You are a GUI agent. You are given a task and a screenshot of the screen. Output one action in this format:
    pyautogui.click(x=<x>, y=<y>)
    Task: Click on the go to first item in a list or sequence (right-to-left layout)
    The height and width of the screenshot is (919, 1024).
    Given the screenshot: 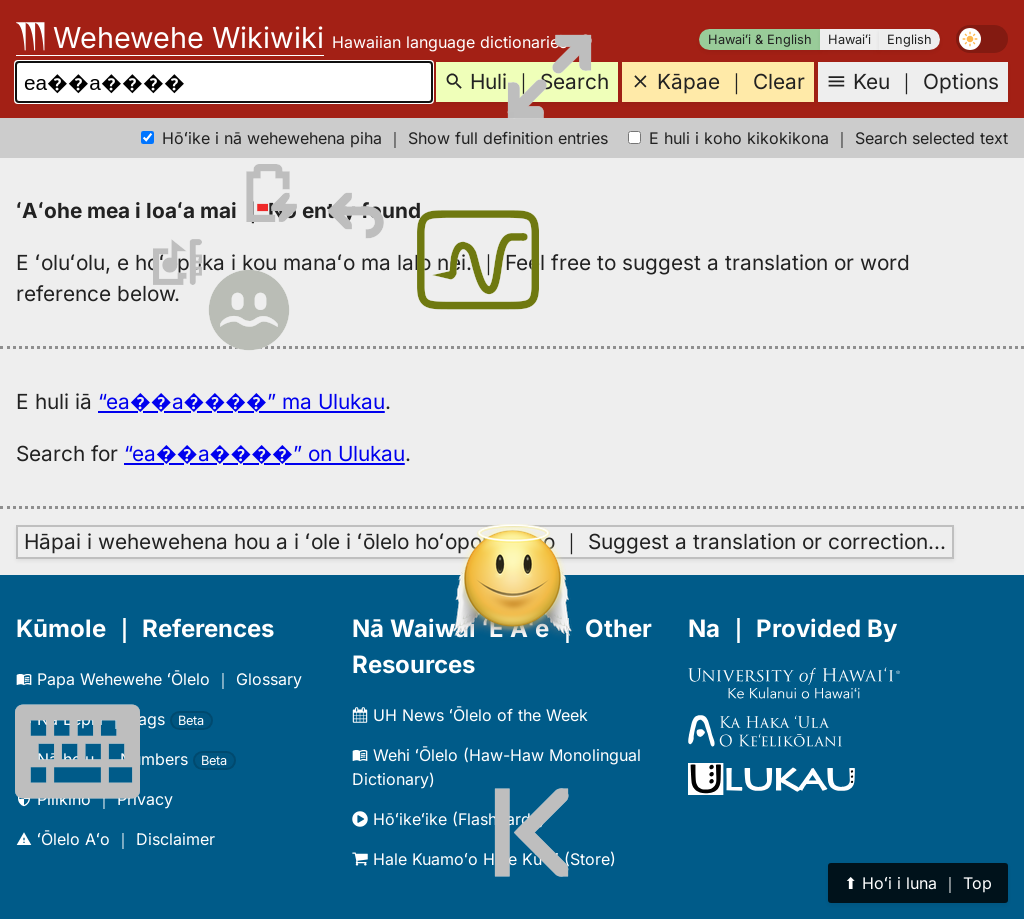 What is the action you would take?
    pyautogui.click(x=531, y=832)
    